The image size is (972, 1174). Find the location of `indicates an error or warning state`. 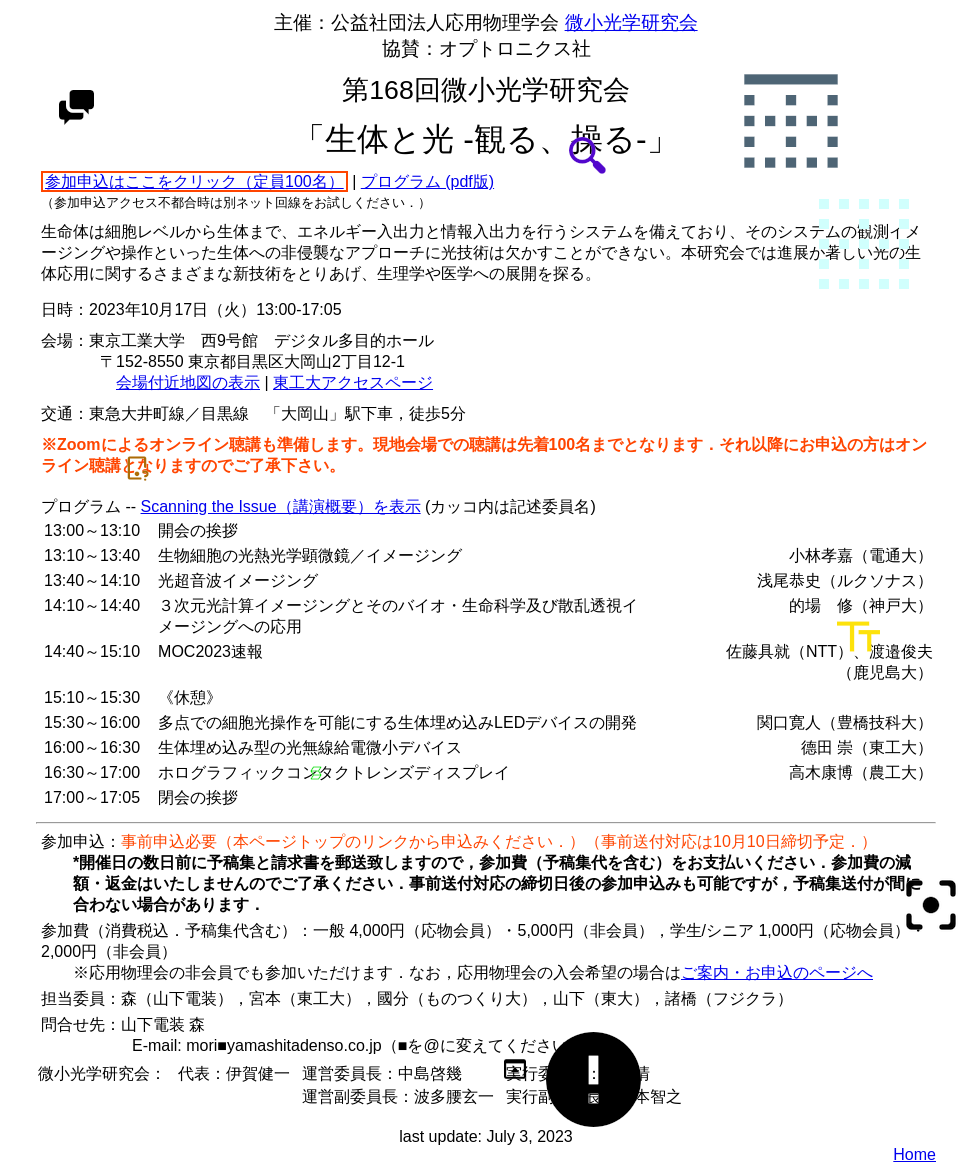

indicates an error or warning state is located at coordinates (593, 1079).